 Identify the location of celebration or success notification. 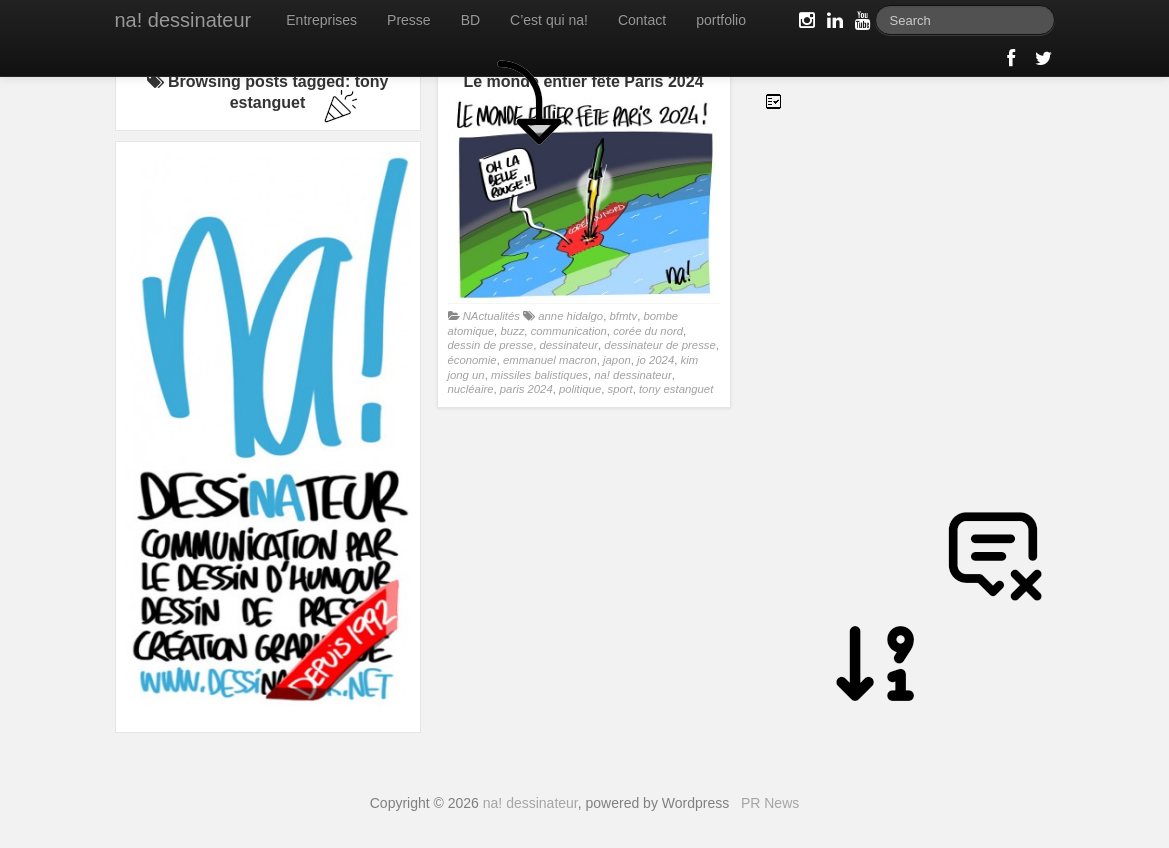
(339, 108).